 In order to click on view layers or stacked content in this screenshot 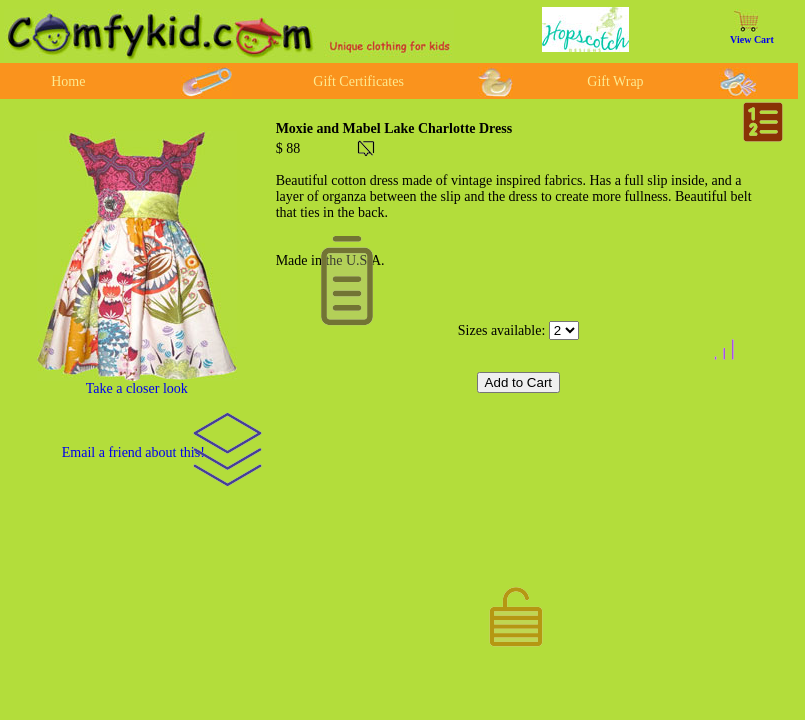, I will do `click(227, 449)`.